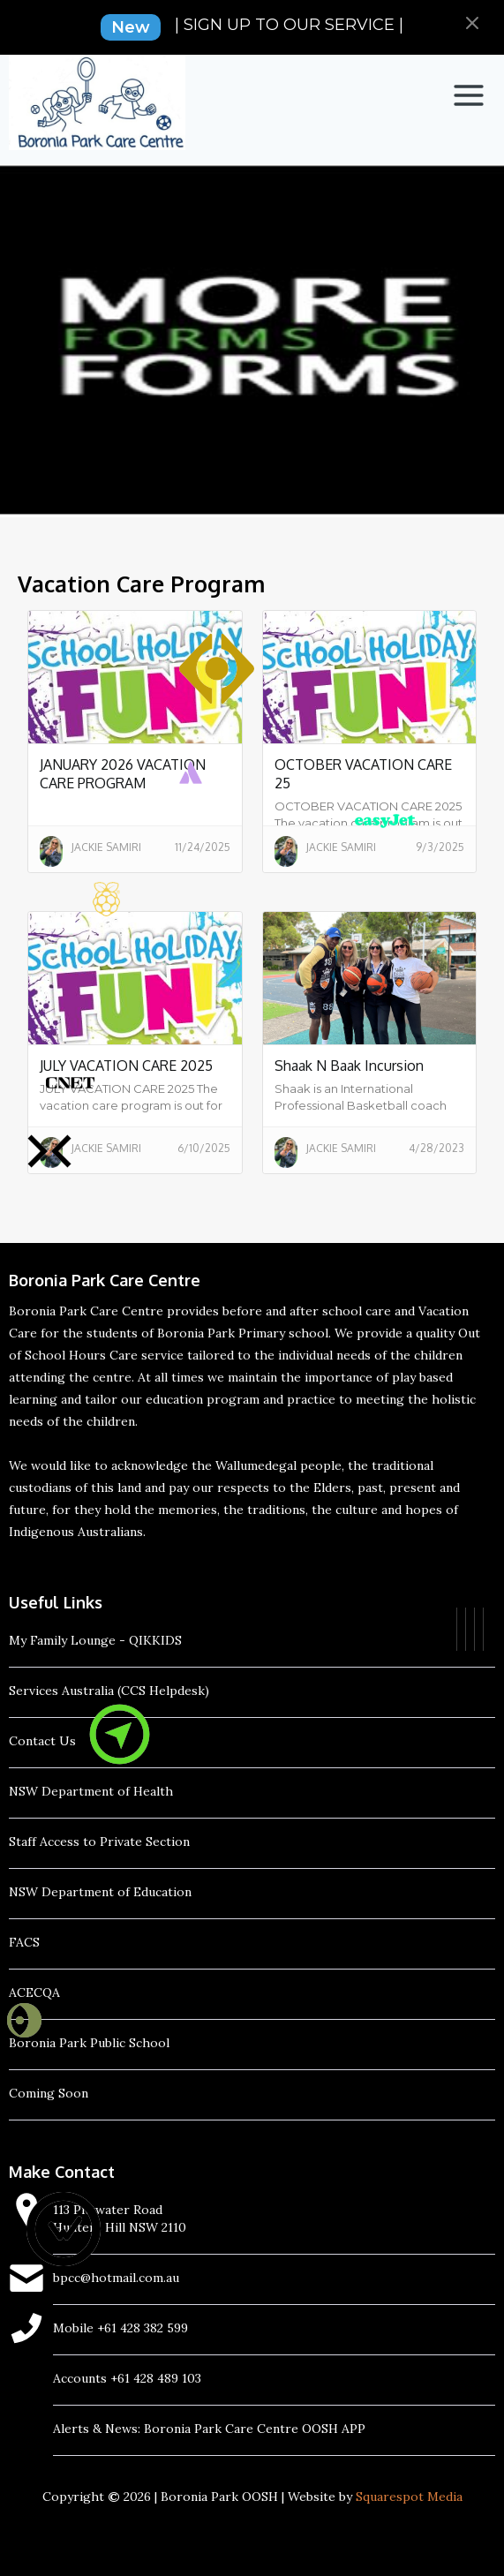  I want to click on atlassian company logo, so click(191, 772).